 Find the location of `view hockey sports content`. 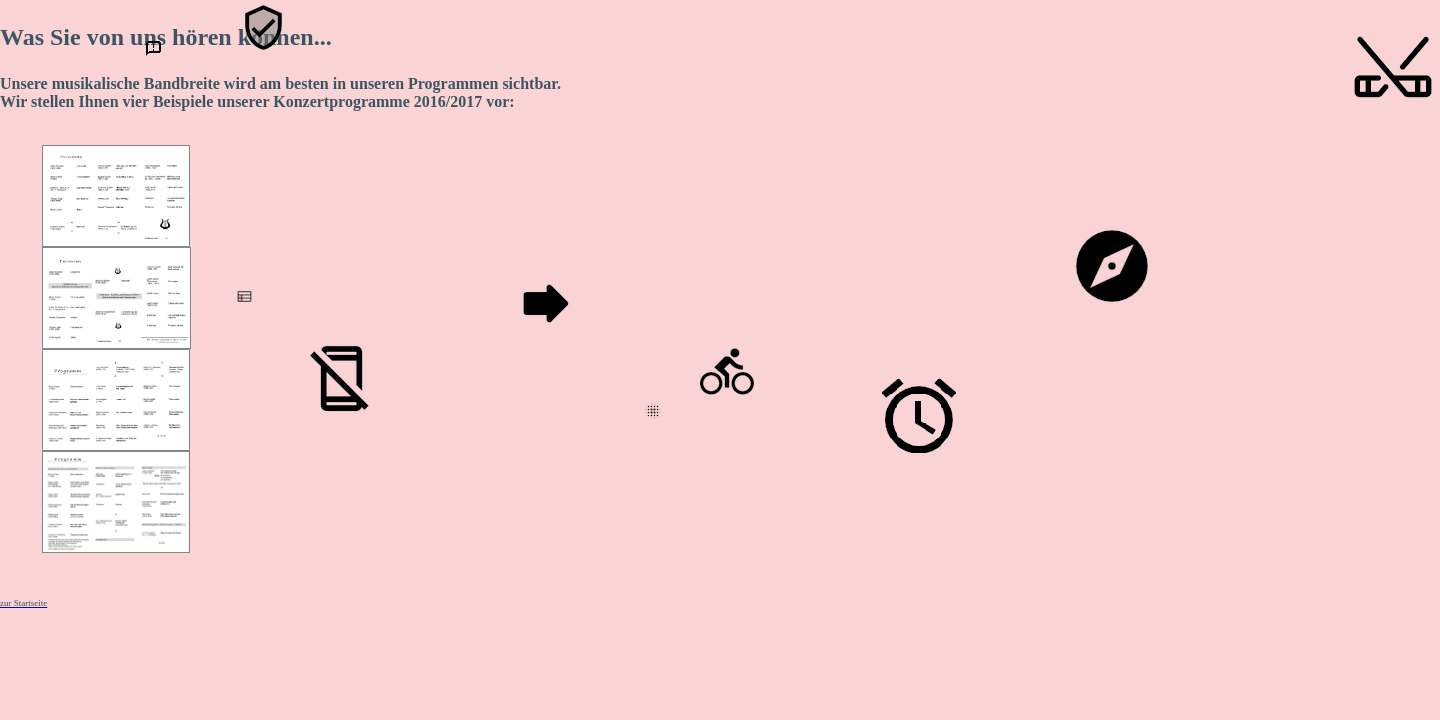

view hockey sports content is located at coordinates (1393, 67).